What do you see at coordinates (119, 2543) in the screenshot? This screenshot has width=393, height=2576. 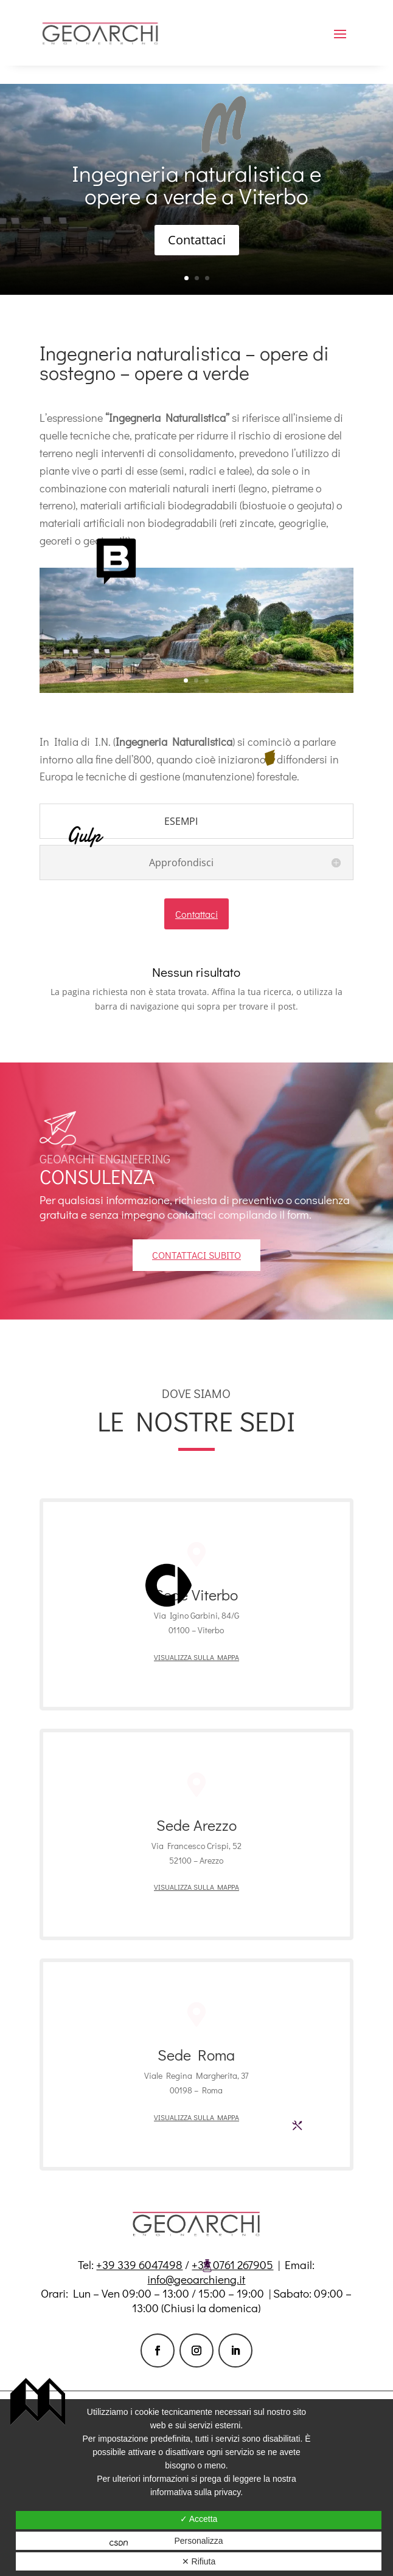 I see `visit CSDN developer community` at bounding box center [119, 2543].